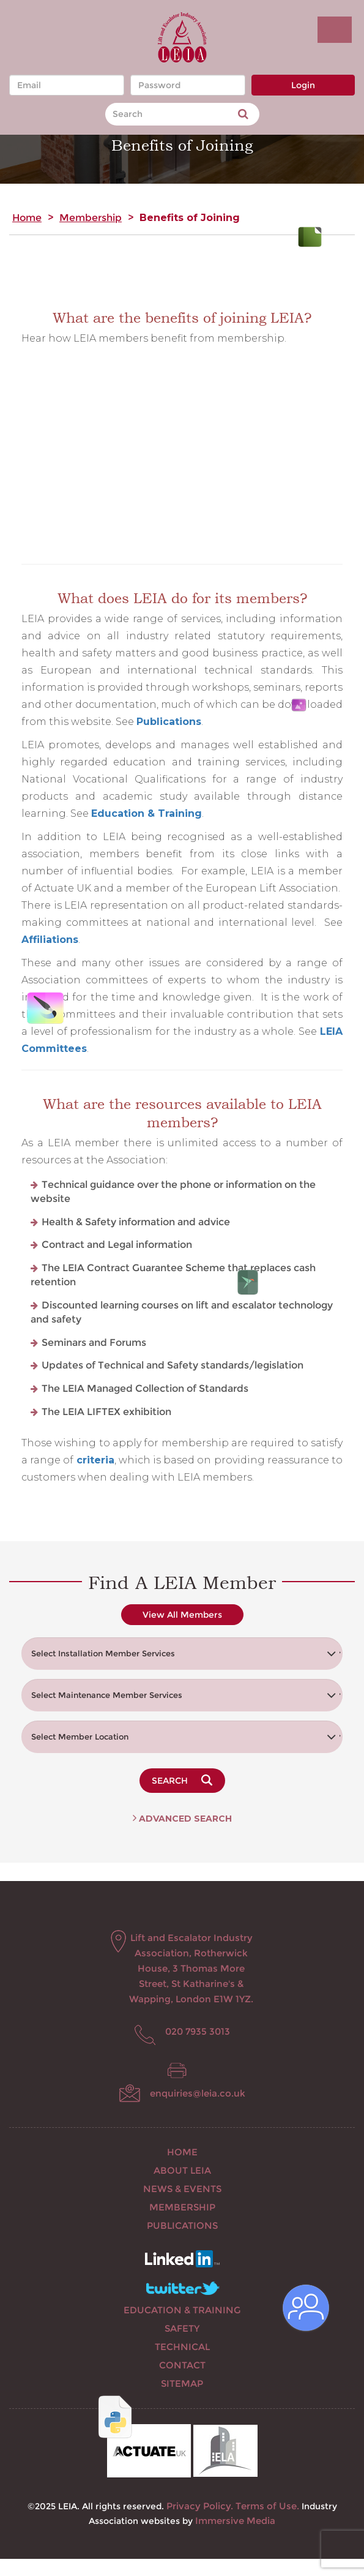 Image resolution: width=364 pixels, height=2576 pixels. Describe the element at coordinates (248, 1282) in the screenshot. I see `snap application package file` at that location.